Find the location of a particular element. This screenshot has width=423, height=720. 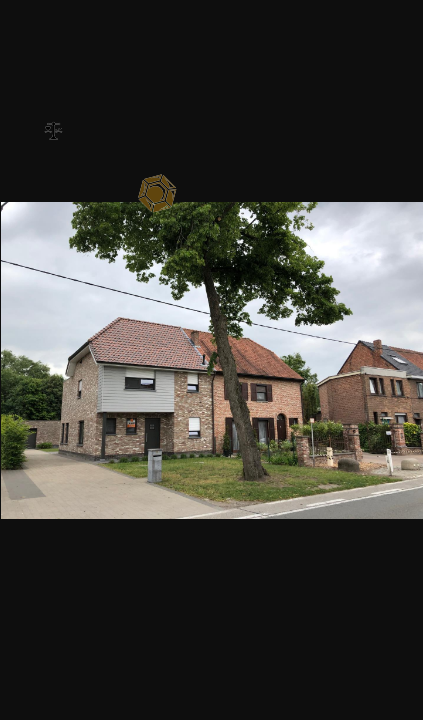

balance between love and nature is located at coordinates (53, 130).